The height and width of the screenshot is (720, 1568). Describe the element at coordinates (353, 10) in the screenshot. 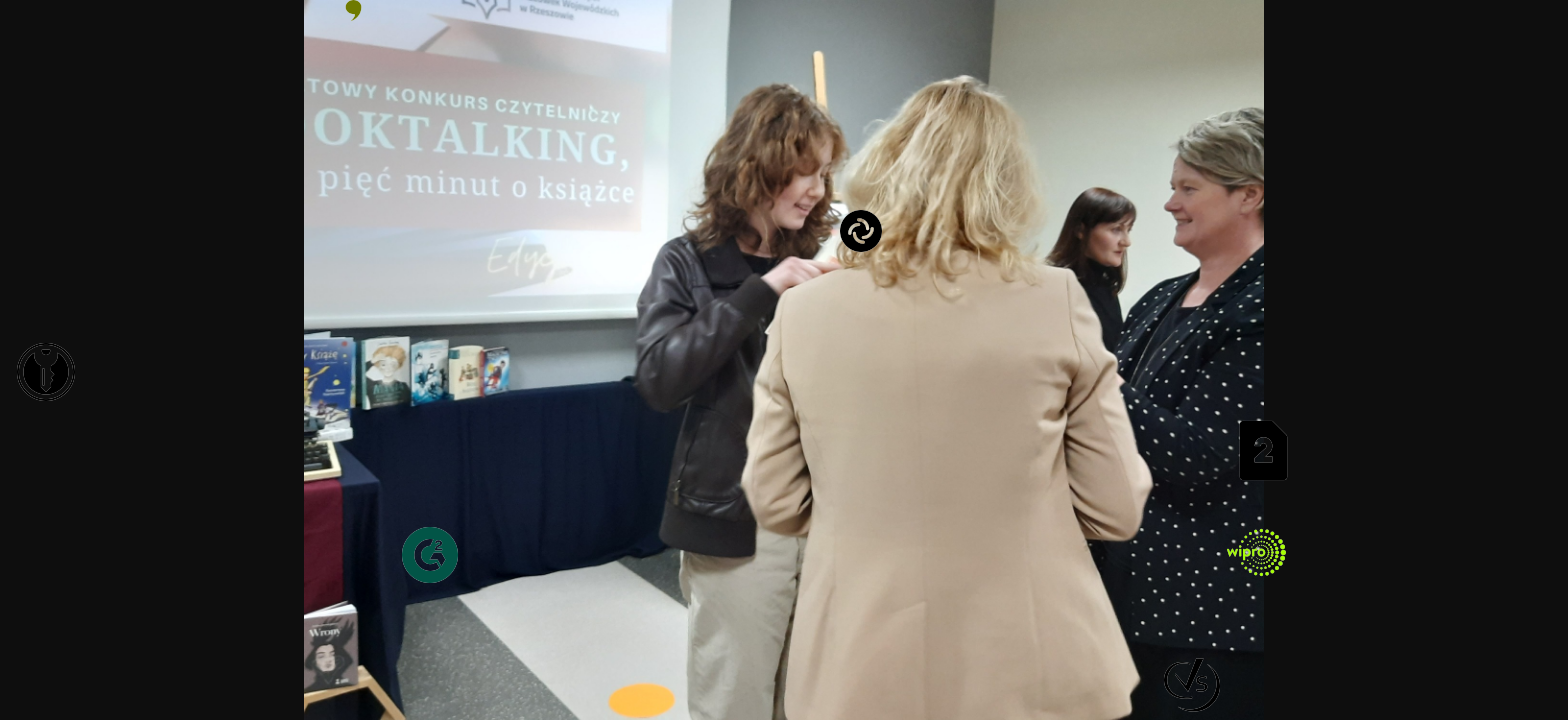

I see `open the Monoprix app or website` at that location.